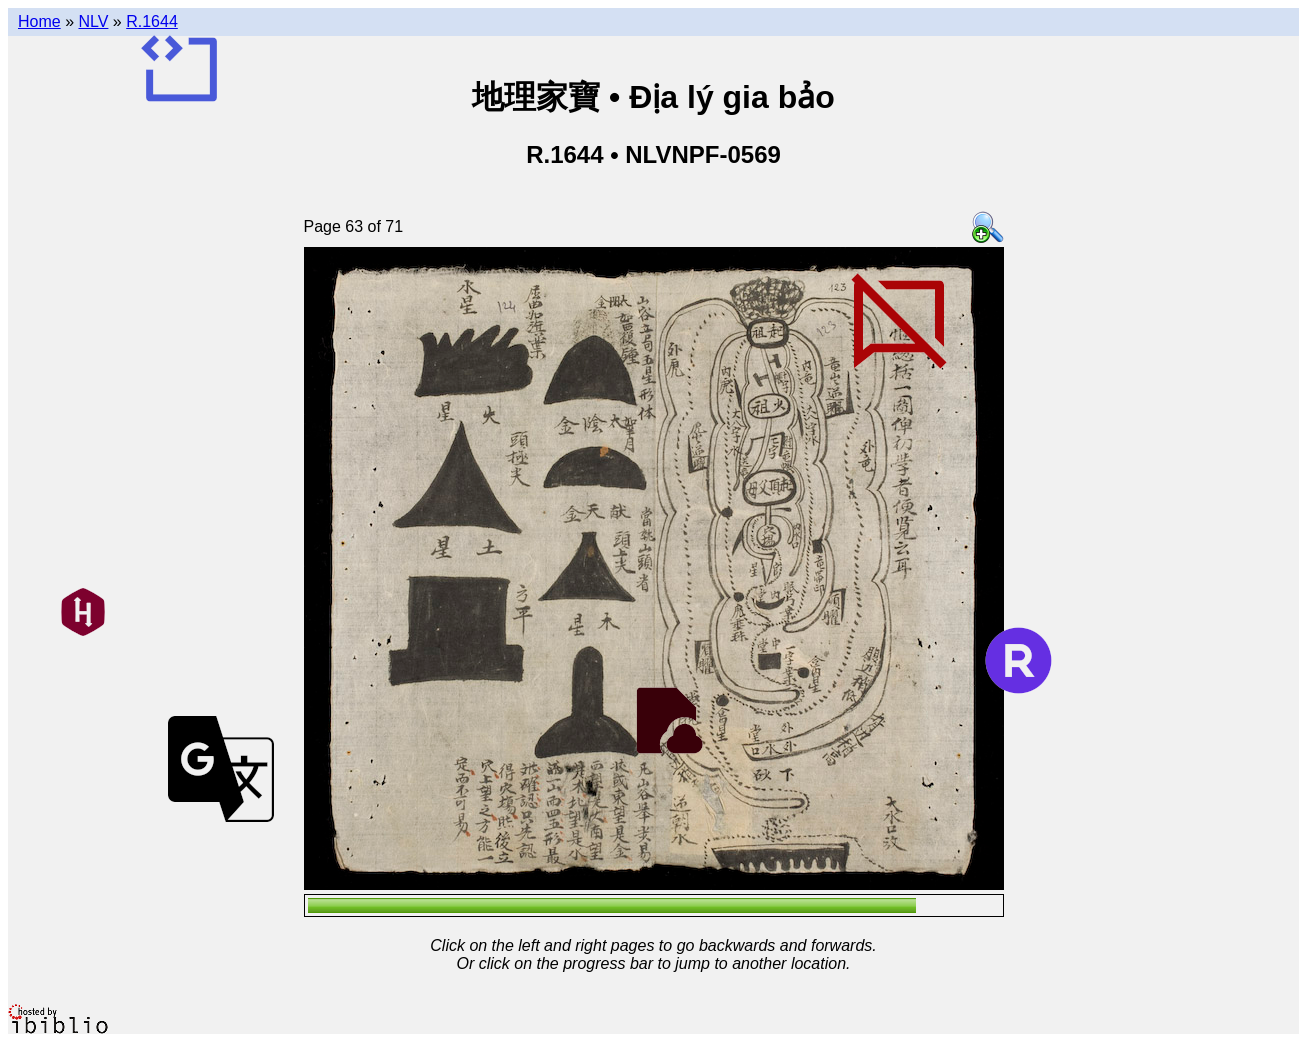  What do you see at coordinates (181, 69) in the screenshot?
I see `insert a code block into the editor` at bounding box center [181, 69].